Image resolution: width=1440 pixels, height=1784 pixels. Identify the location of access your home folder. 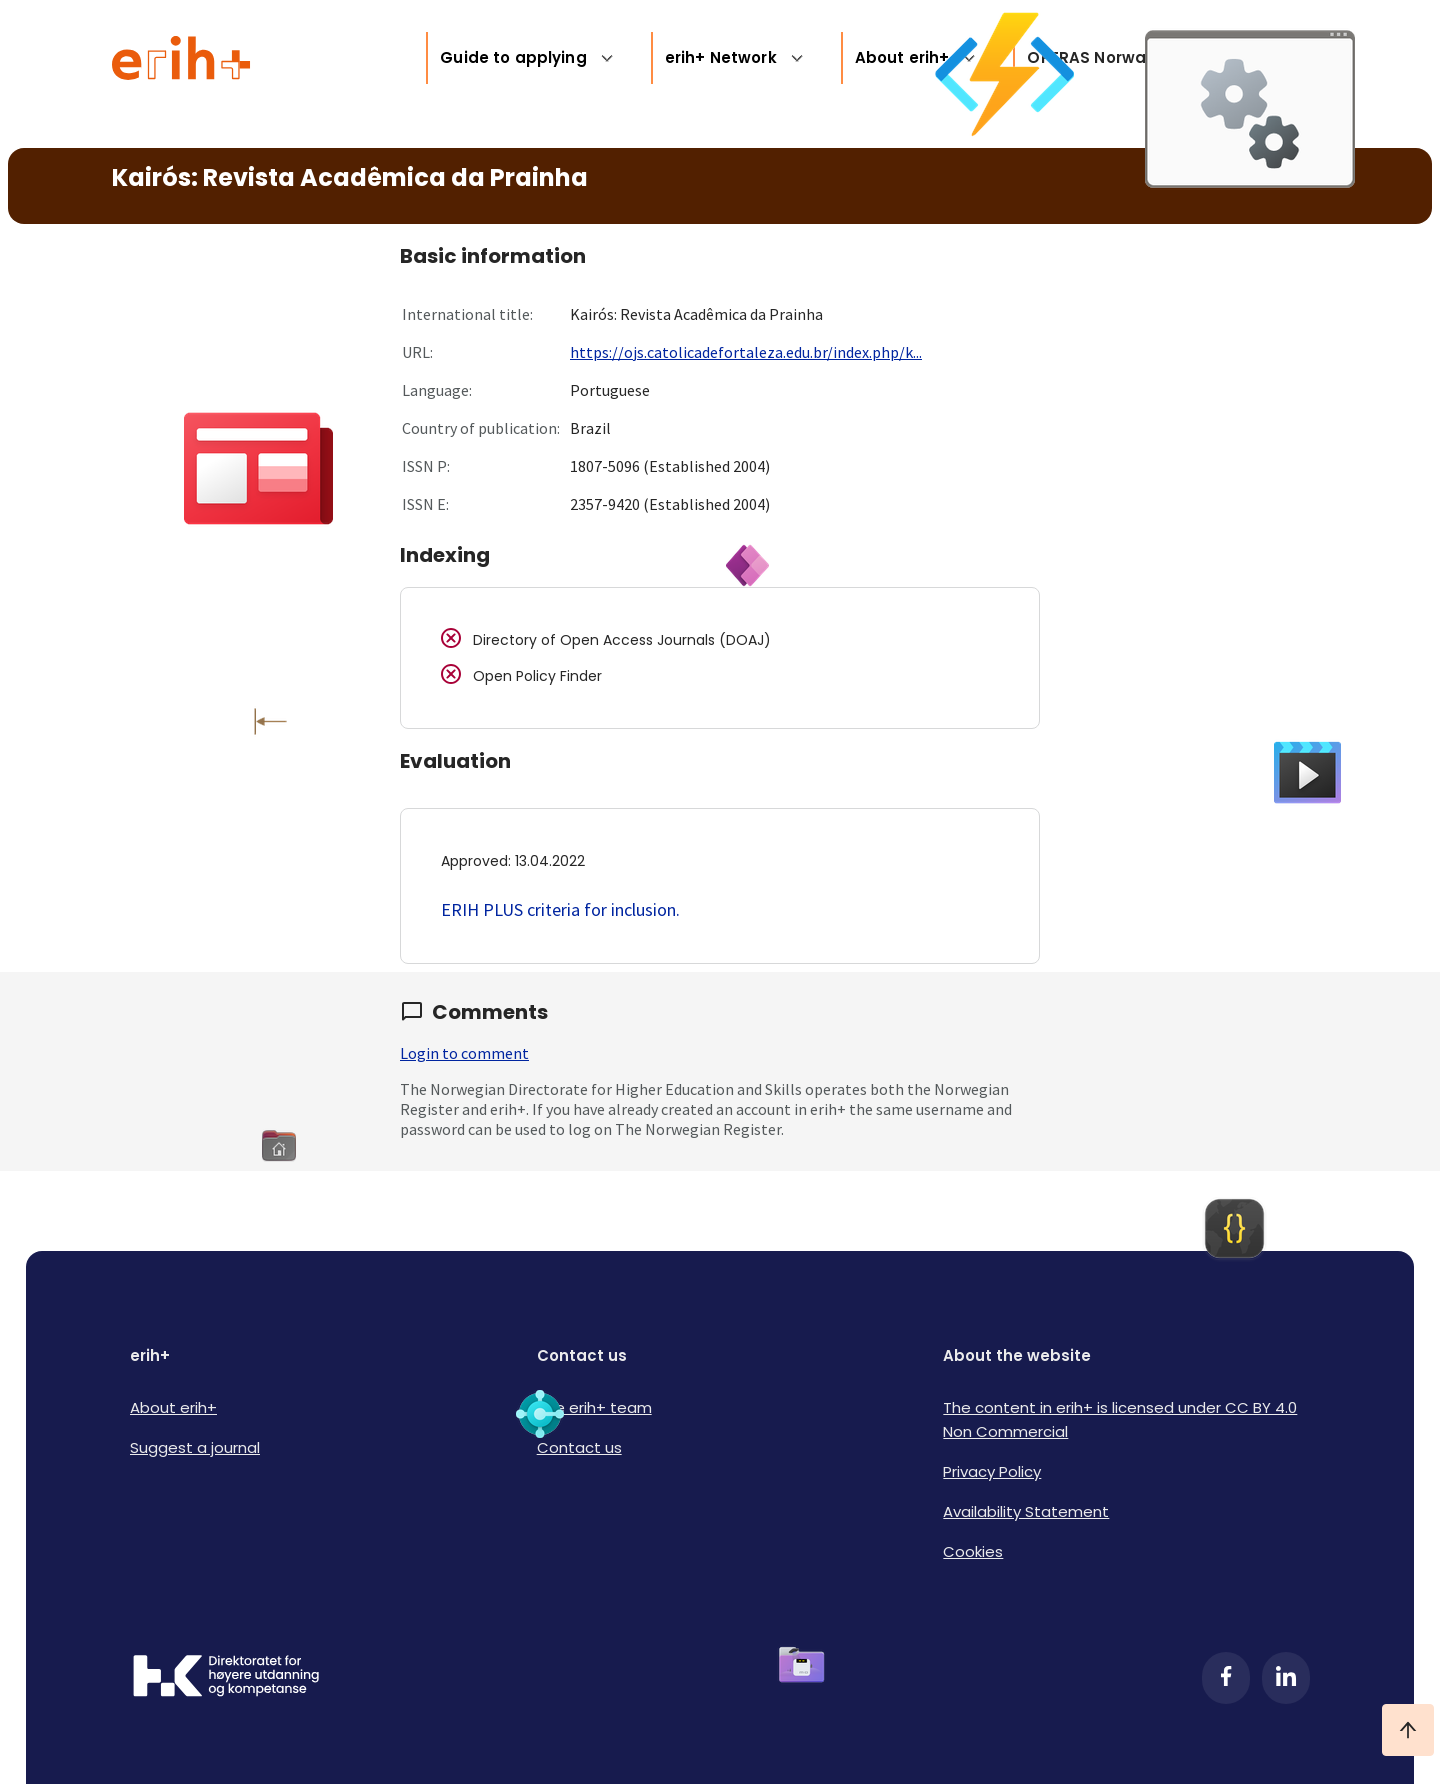
(279, 1145).